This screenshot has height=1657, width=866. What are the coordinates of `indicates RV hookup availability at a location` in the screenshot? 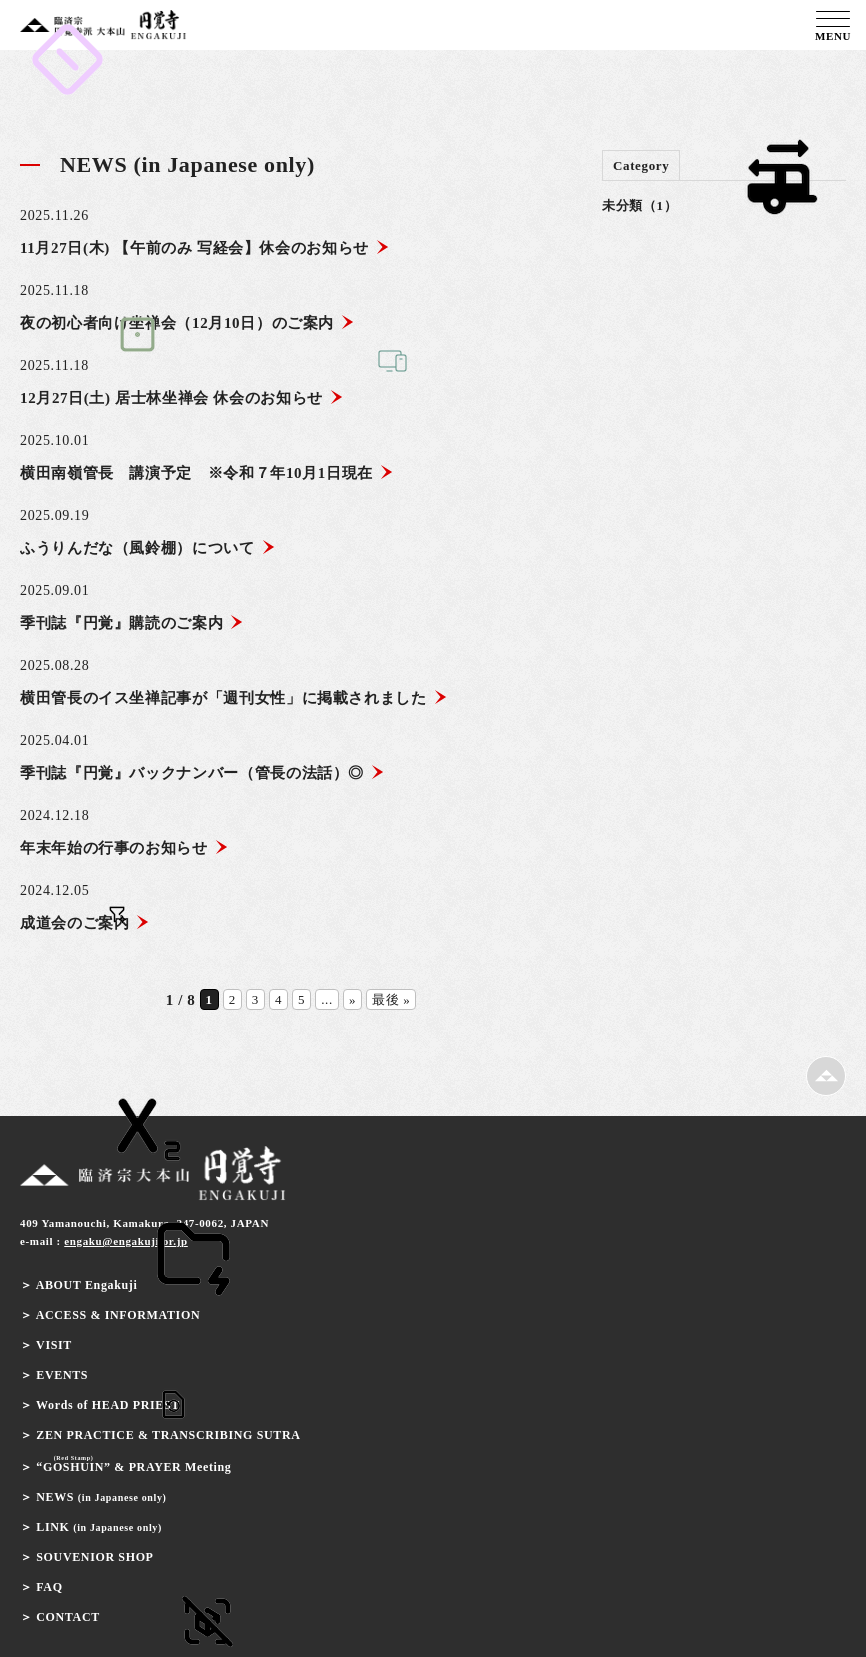 It's located at (778, 175).